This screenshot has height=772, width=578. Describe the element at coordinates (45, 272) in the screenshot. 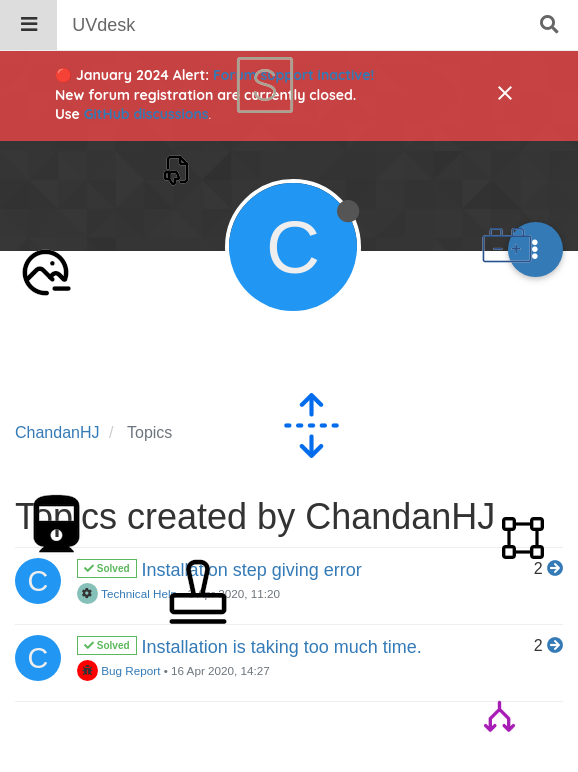

I see `remove a photo from your collection` at that location.